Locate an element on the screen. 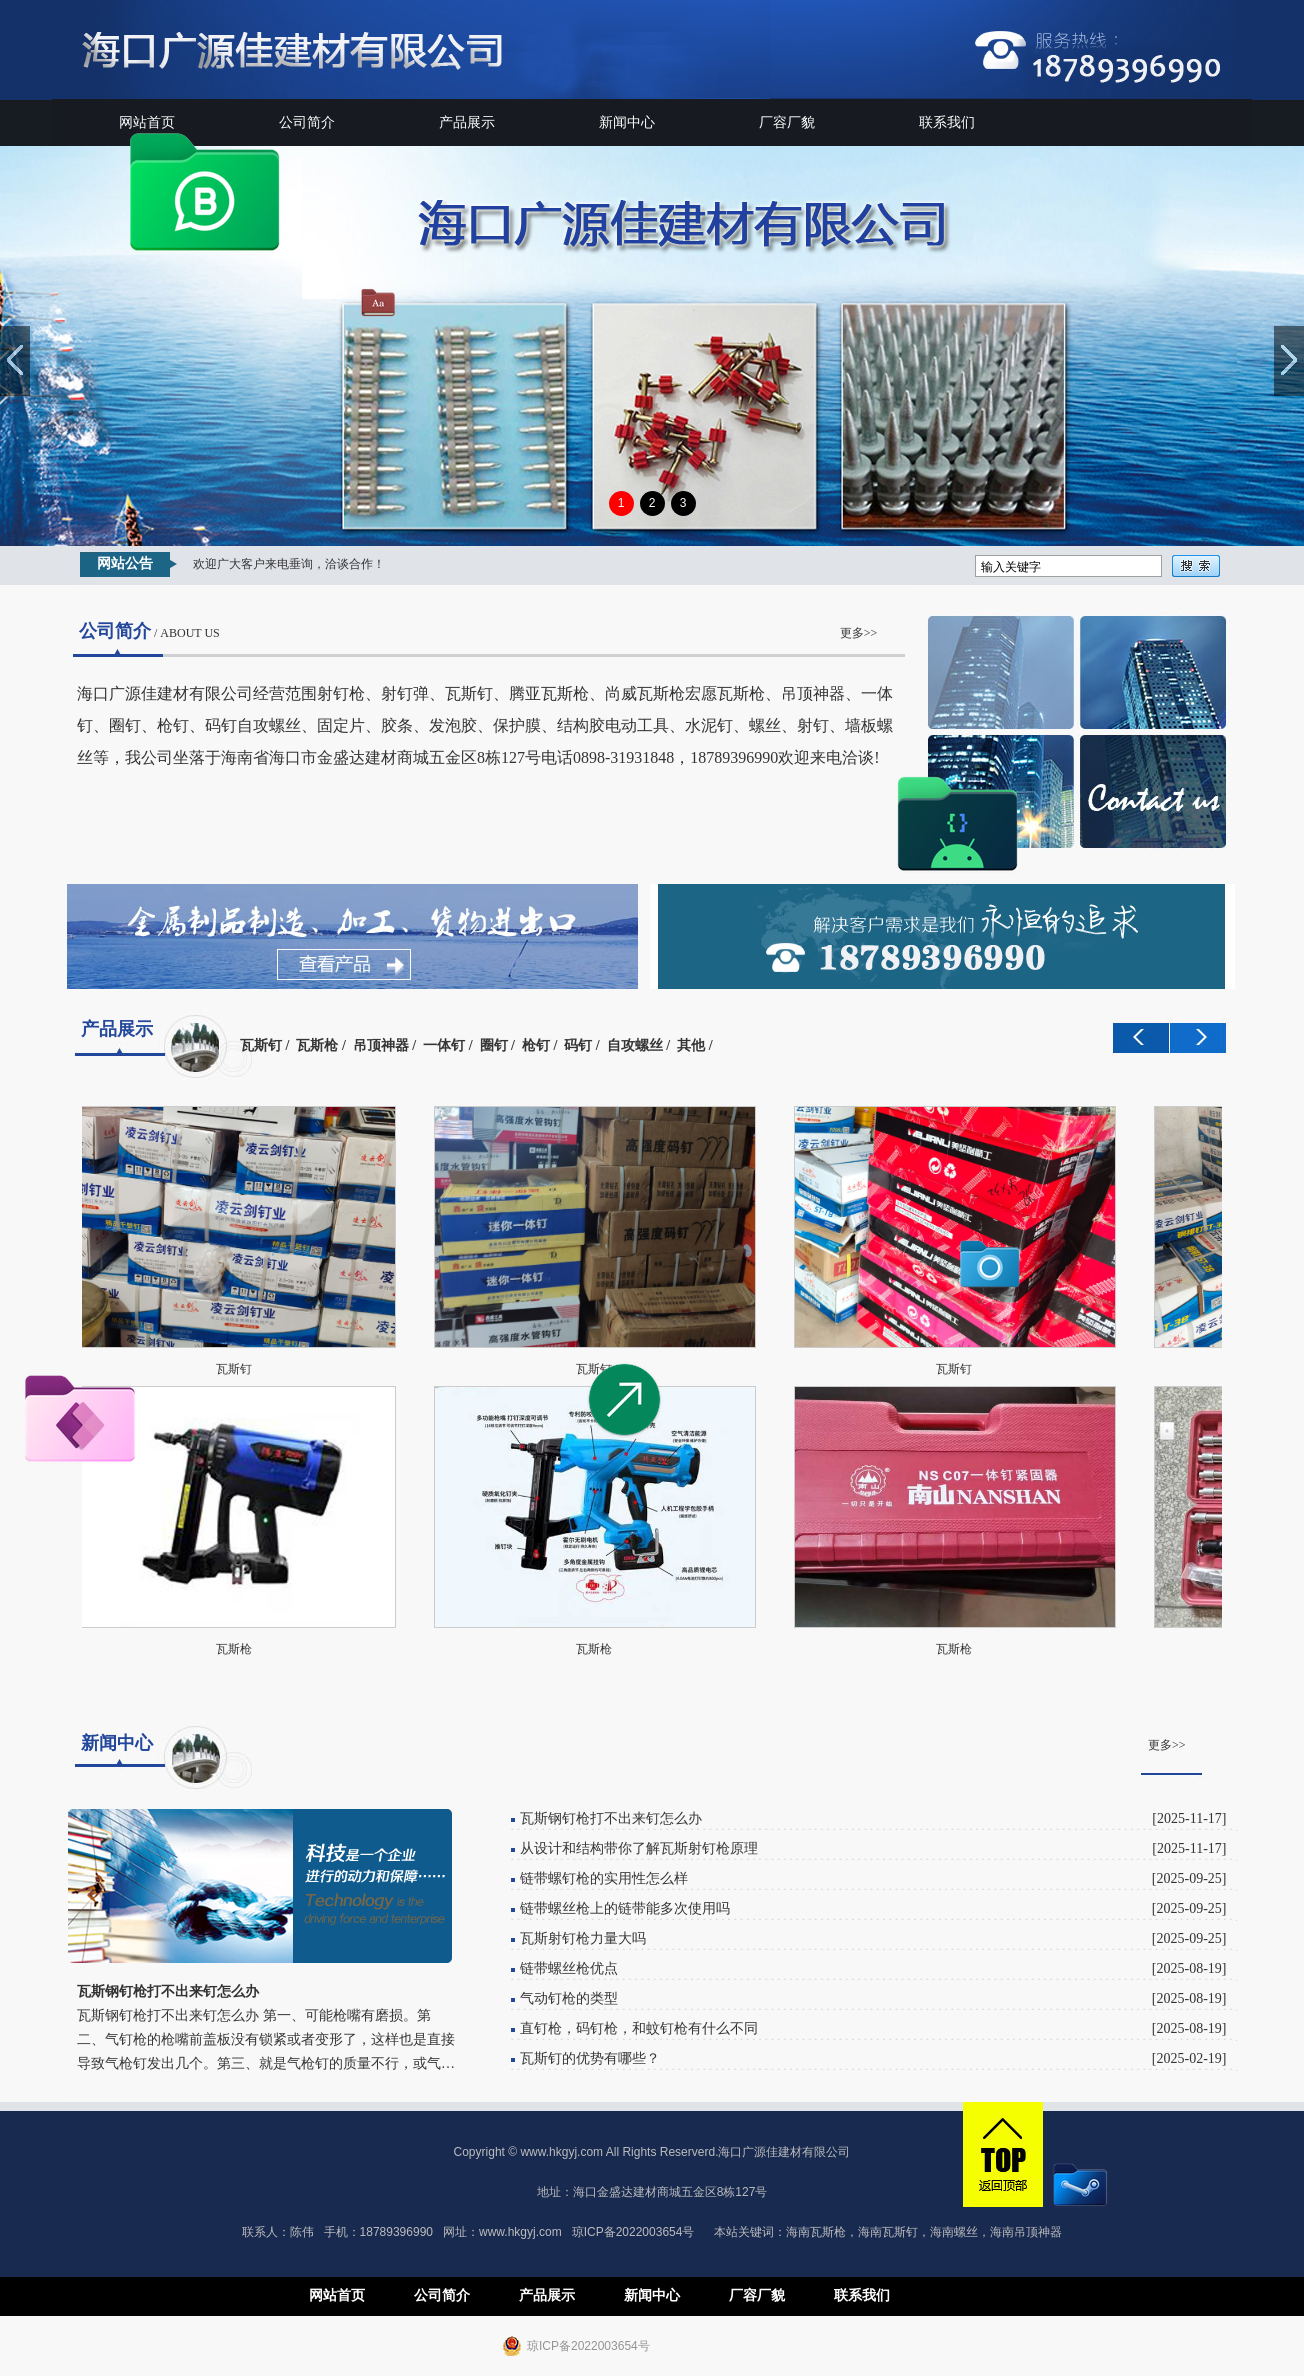 The height and width of the screenshot is (2376, 1304). open android developer project files is located at coordinates (957, 827).